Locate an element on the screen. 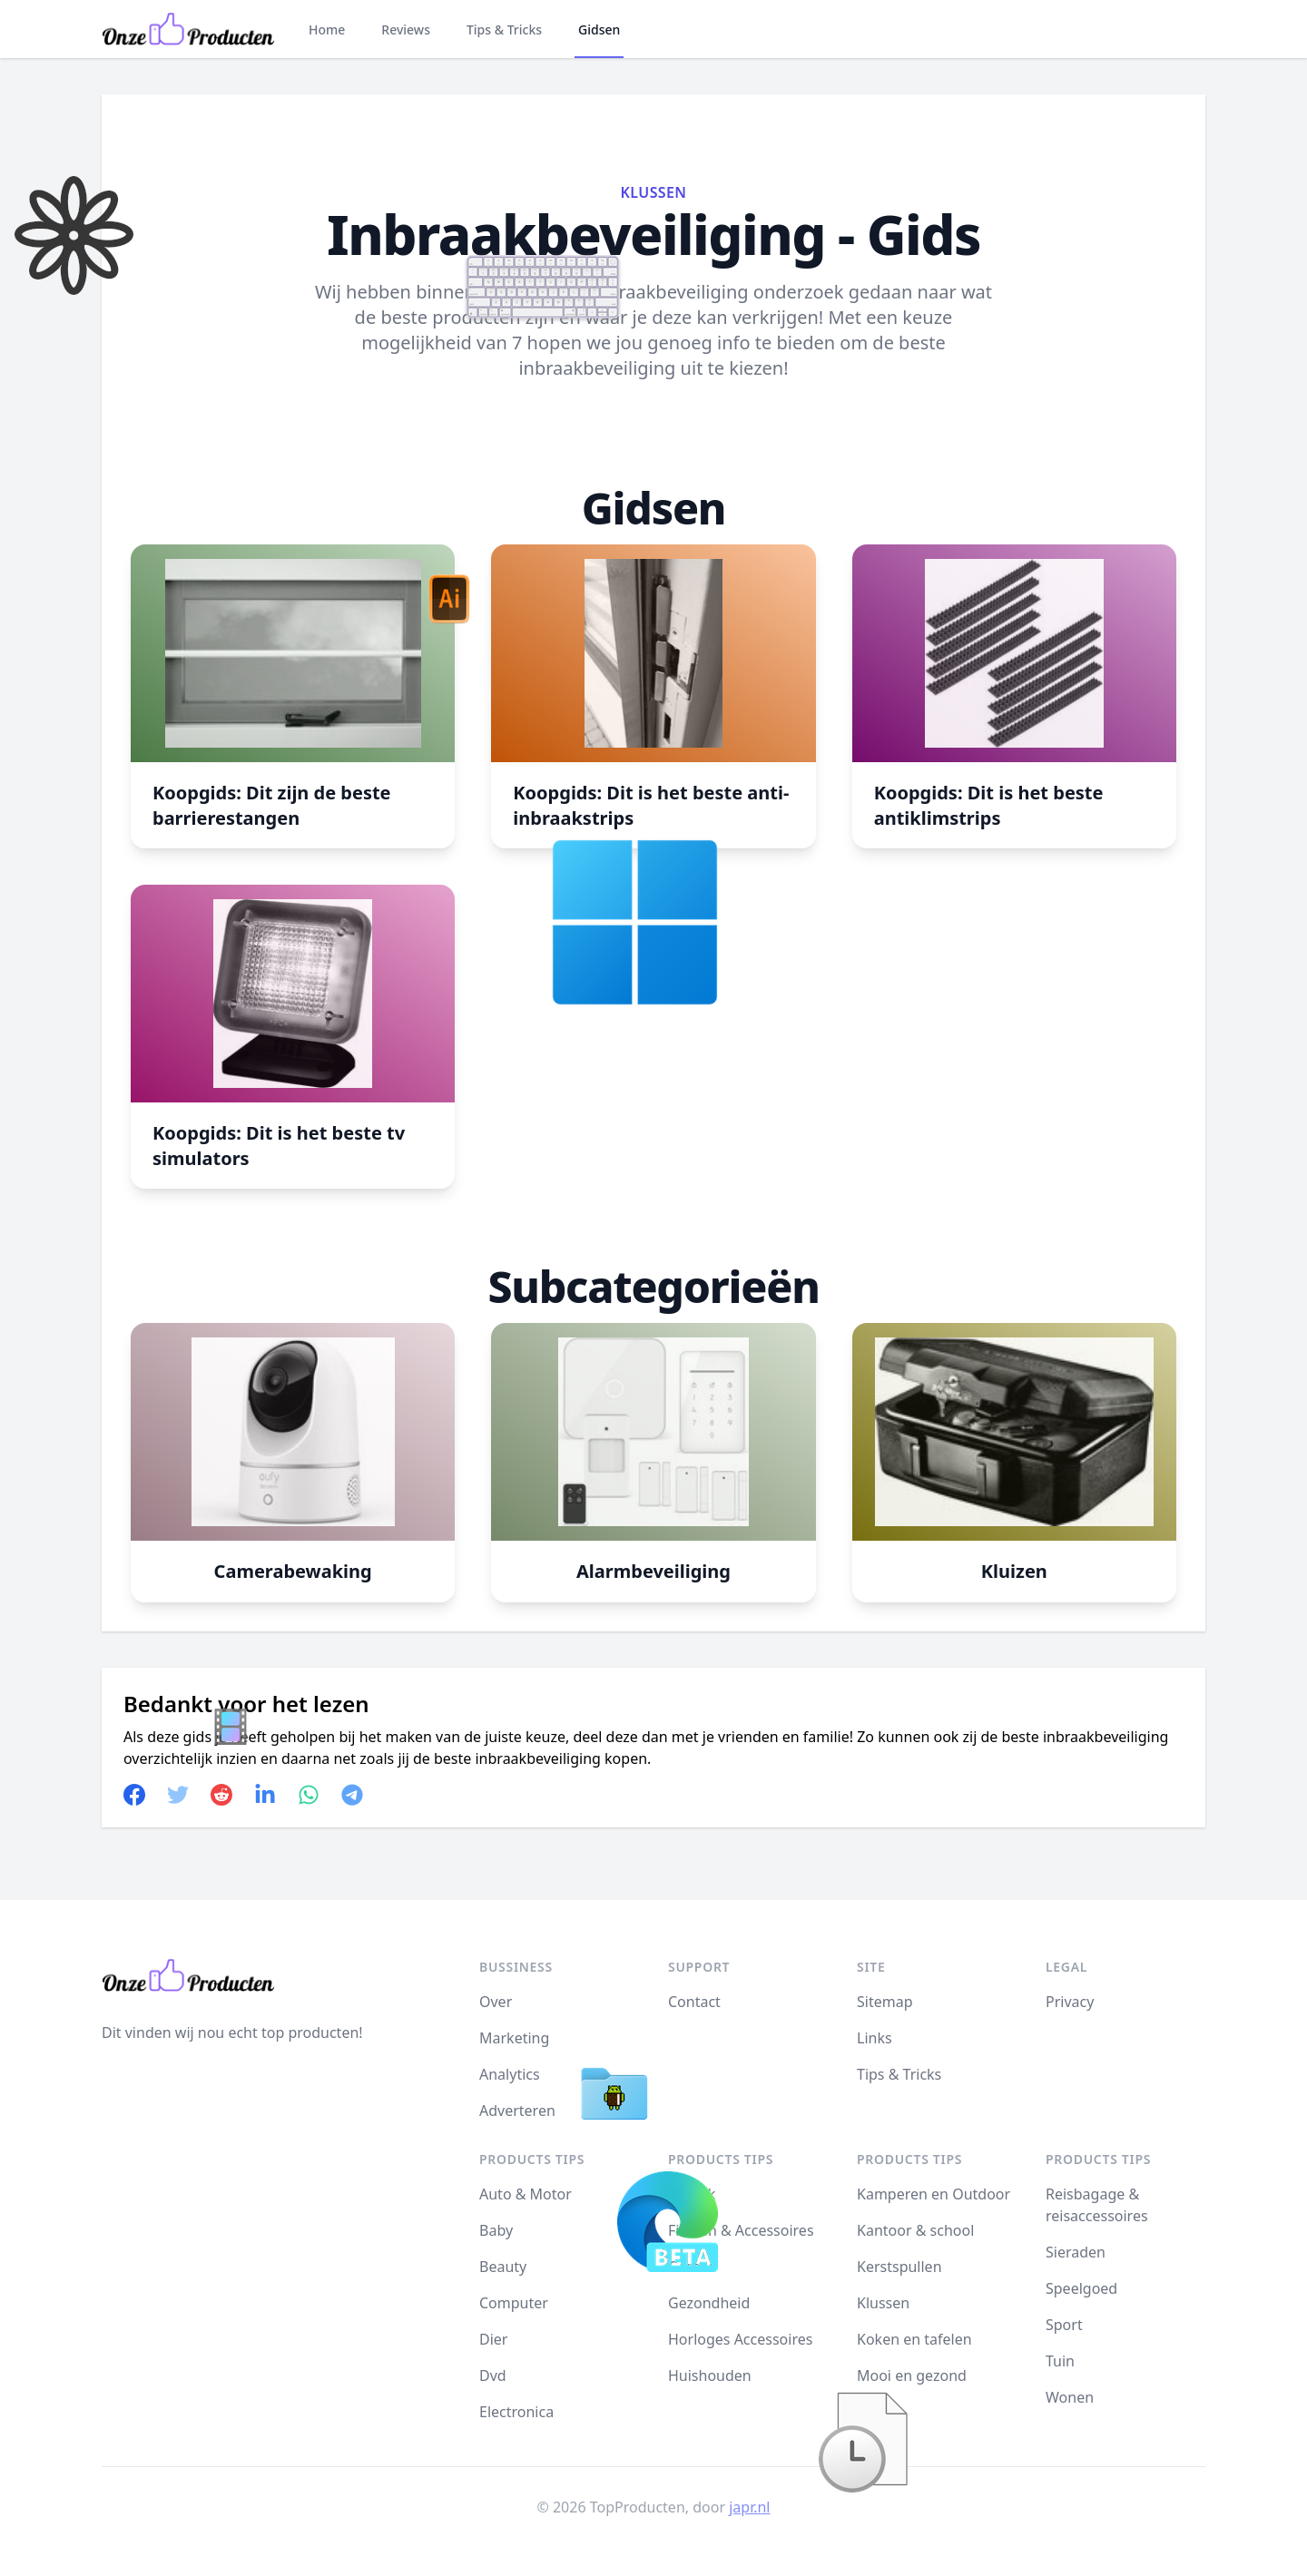  open budgie window shuffler workspace manager is located at coordinates (74, 235).